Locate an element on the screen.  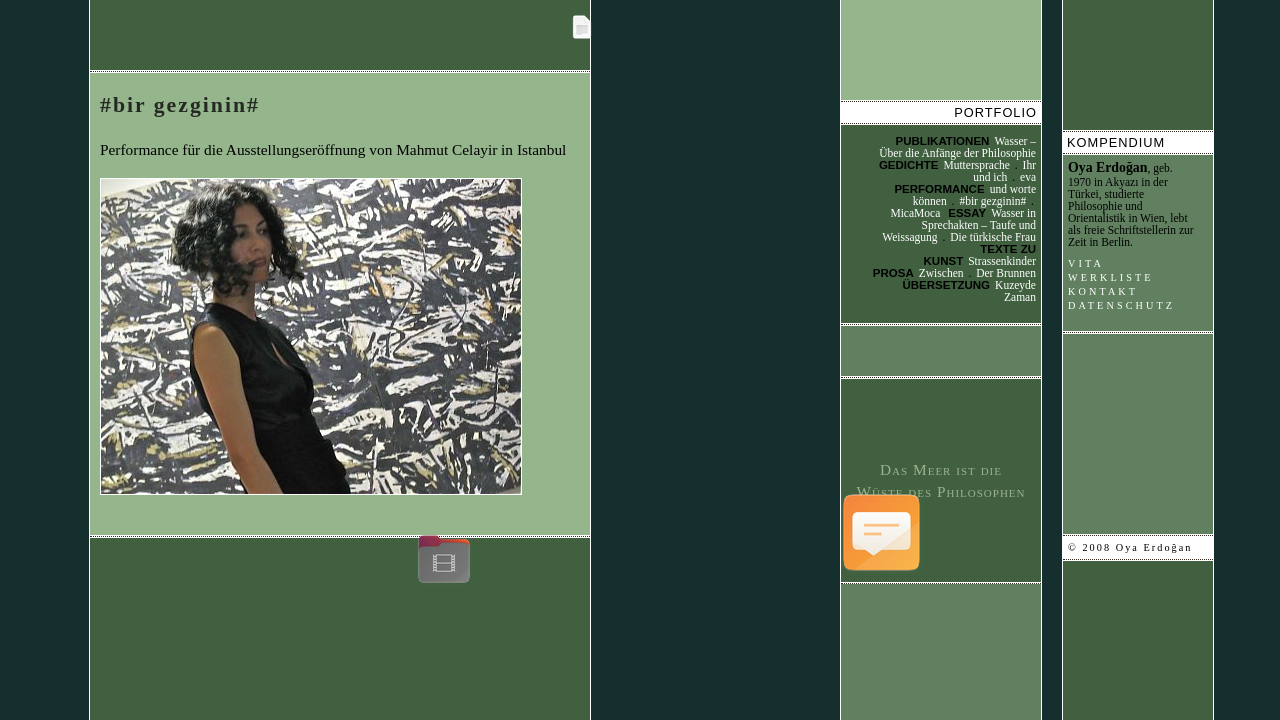
open the chatty messaging app is located at coordinates (881, 532).